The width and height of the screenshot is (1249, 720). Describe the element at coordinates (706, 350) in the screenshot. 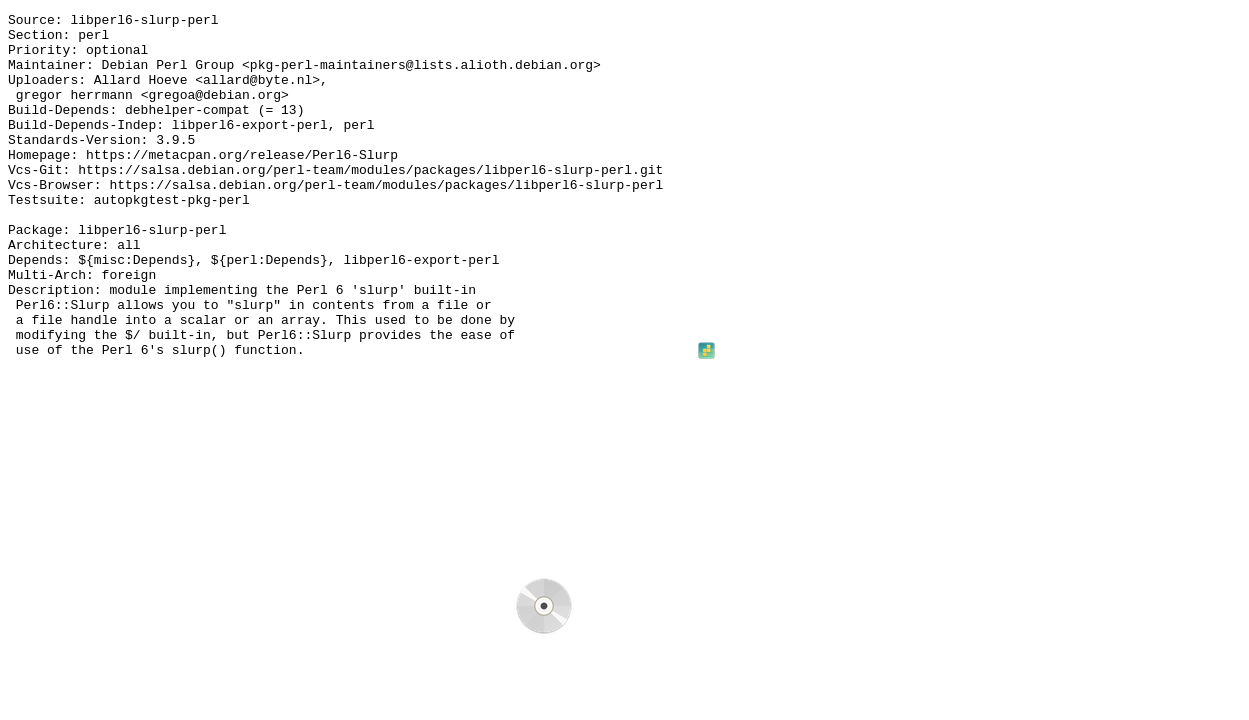

I see `launch quadrapassel tetris-style puzzle game` at that location.